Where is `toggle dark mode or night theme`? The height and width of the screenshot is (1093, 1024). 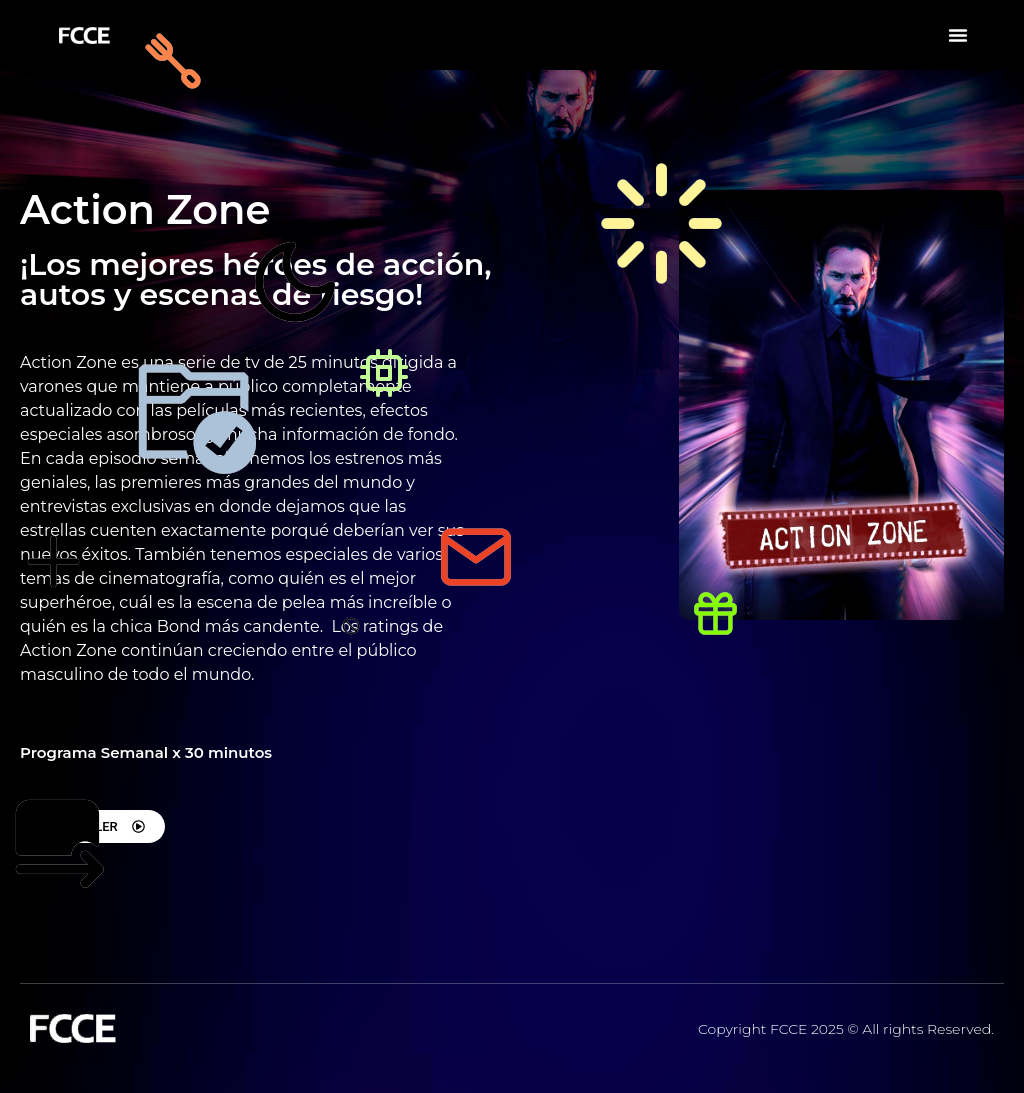 toggle dark mode or night theme is located at coordinates (295, 282).